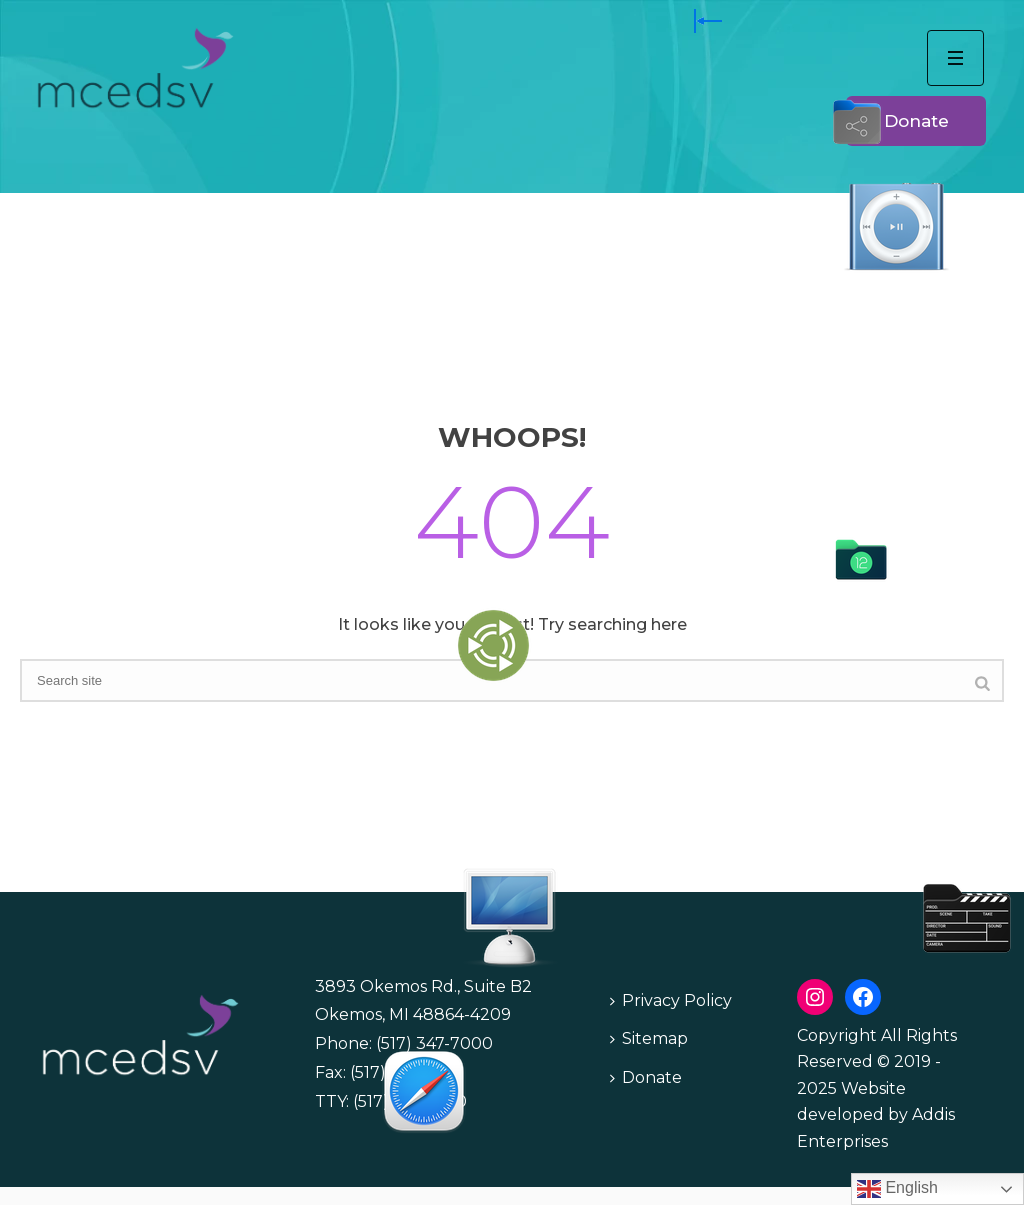 This screenshot has height=1205, width=1024. What do you see at coordinates (509, 912) in the screenshot?
I see `indicates an iMac G4 device in system settings` at bounding box center [509, 912].